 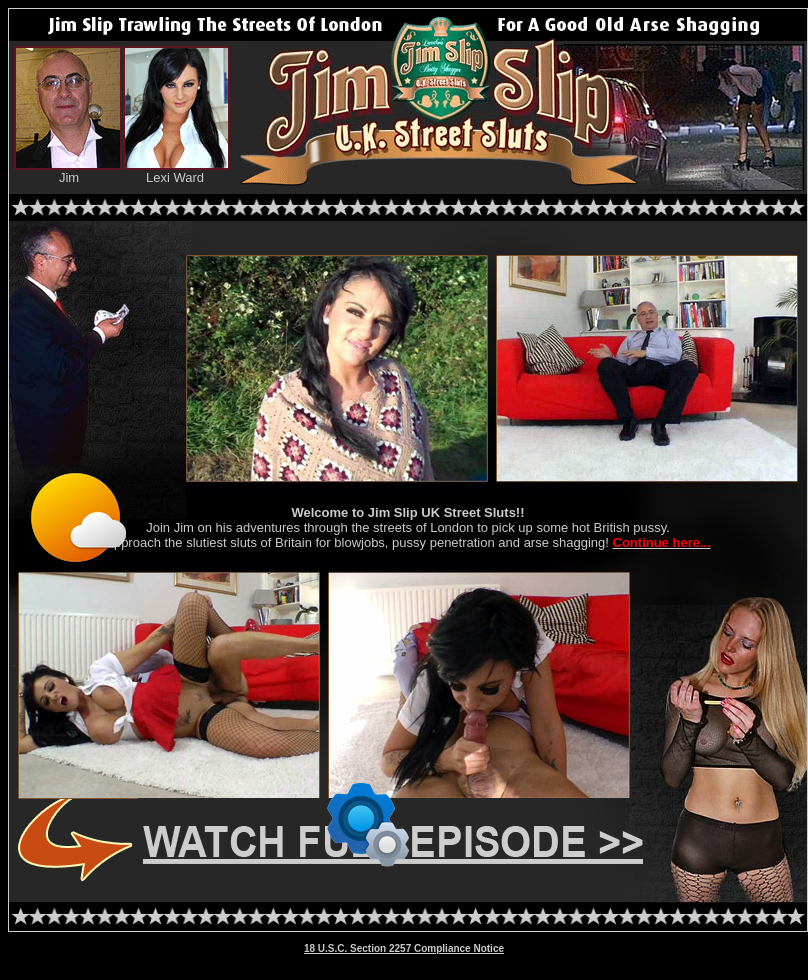 What do you see at coordinates (369, 826) in the screenshot?
I see `open system settings` at bounding box center [369, 826].